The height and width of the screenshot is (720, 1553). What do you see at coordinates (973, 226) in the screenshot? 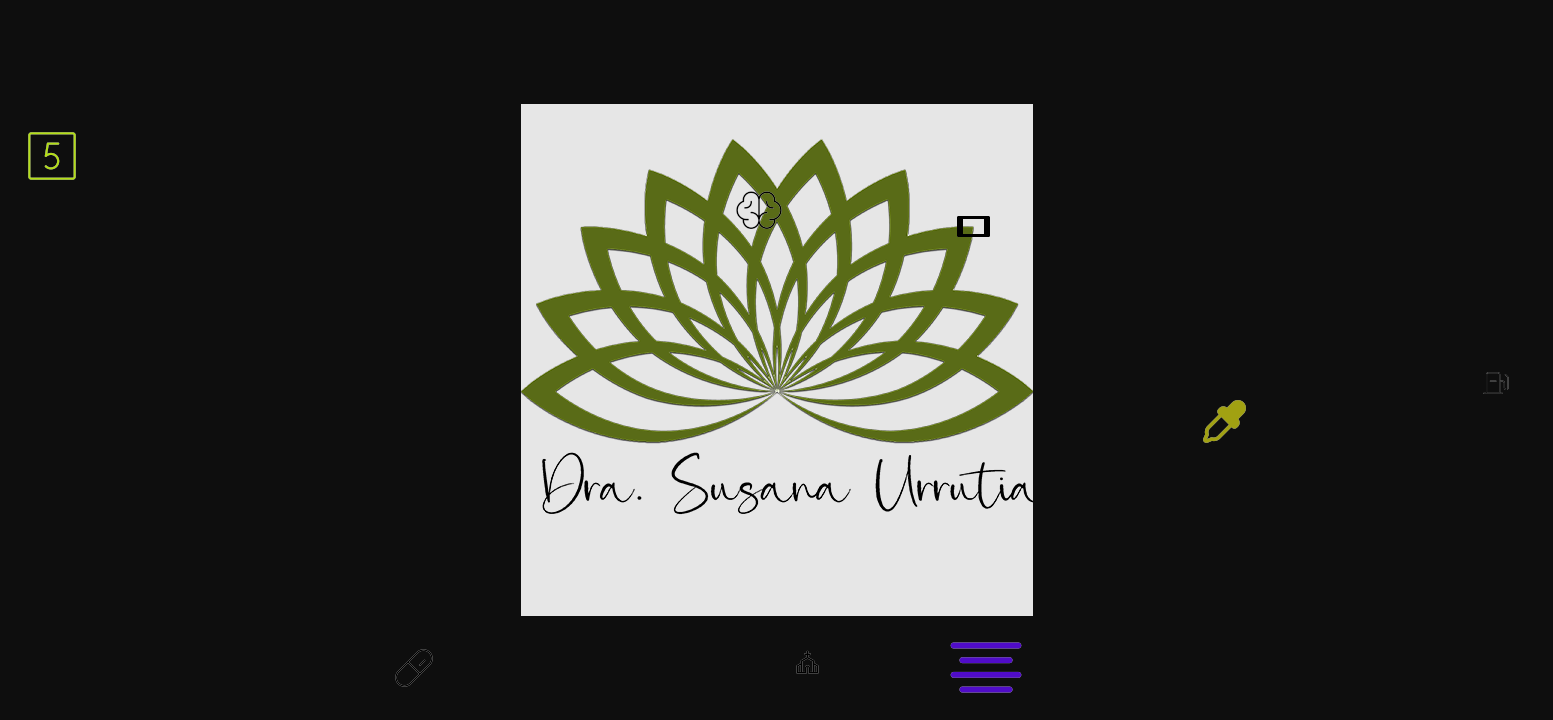
I see `switch device to landscape mode` at bounding box center [973, 226].